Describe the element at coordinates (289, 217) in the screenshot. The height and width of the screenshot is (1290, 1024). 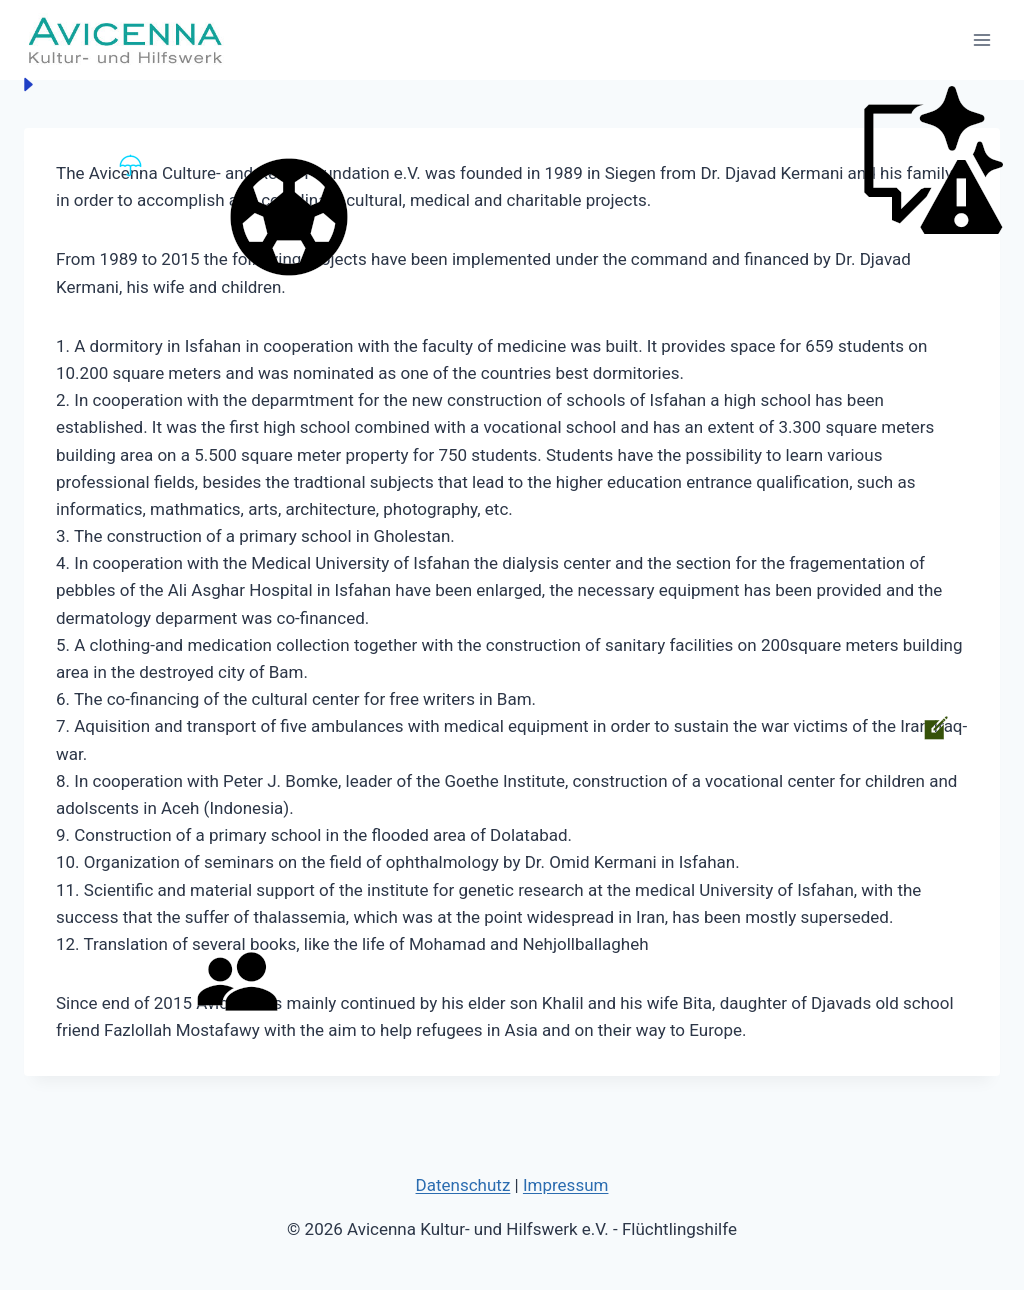
I see `access football or soccer content` at that location.